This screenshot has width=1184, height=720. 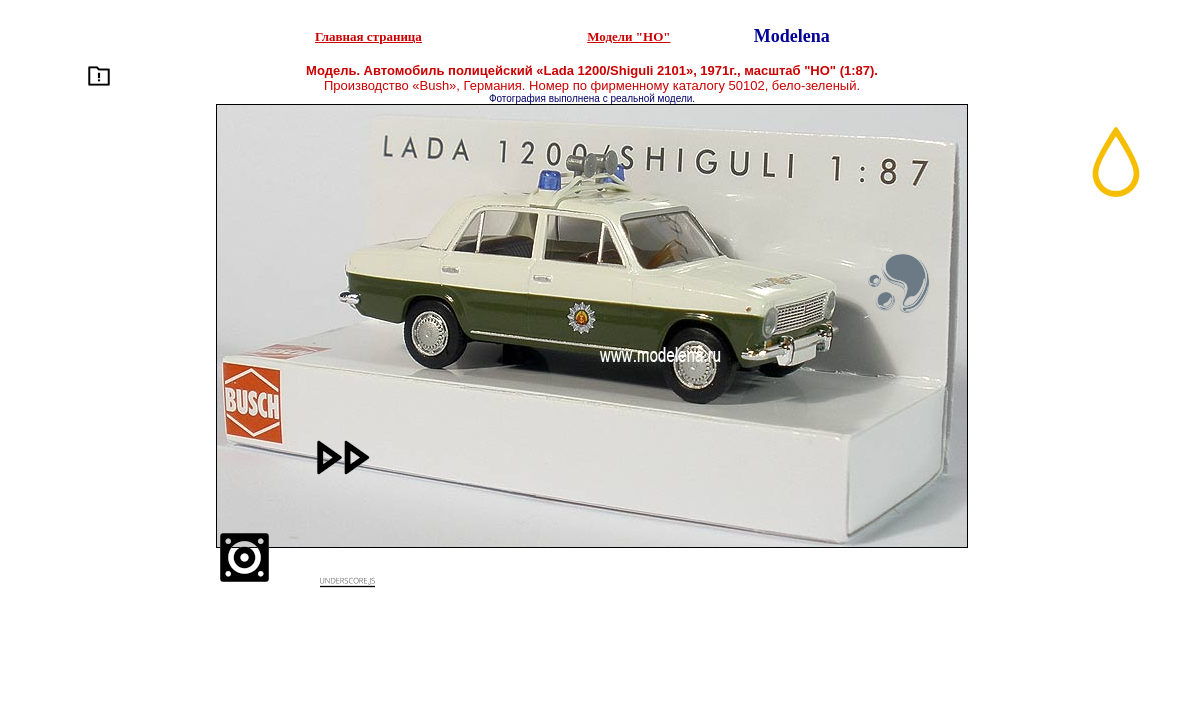 What do you see at coordinates (99, 76) in the screenshot?
I see `folder contains items that need attention` at bounding box center [99, 76].